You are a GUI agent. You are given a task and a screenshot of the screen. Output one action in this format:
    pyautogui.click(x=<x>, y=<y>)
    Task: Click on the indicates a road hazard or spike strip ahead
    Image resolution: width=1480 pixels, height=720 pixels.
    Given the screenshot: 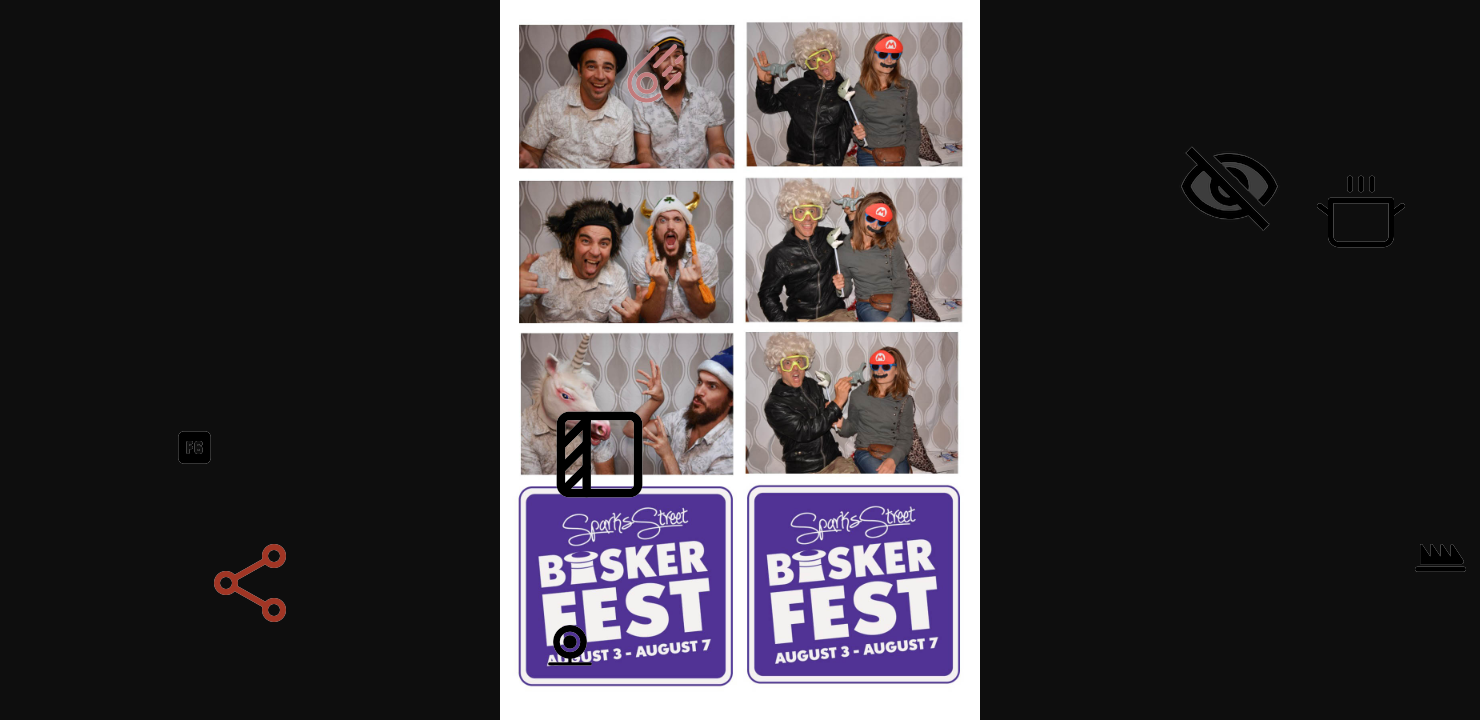 What is the action you would take?
    pyautogui.click(x=1440, y=556)
    